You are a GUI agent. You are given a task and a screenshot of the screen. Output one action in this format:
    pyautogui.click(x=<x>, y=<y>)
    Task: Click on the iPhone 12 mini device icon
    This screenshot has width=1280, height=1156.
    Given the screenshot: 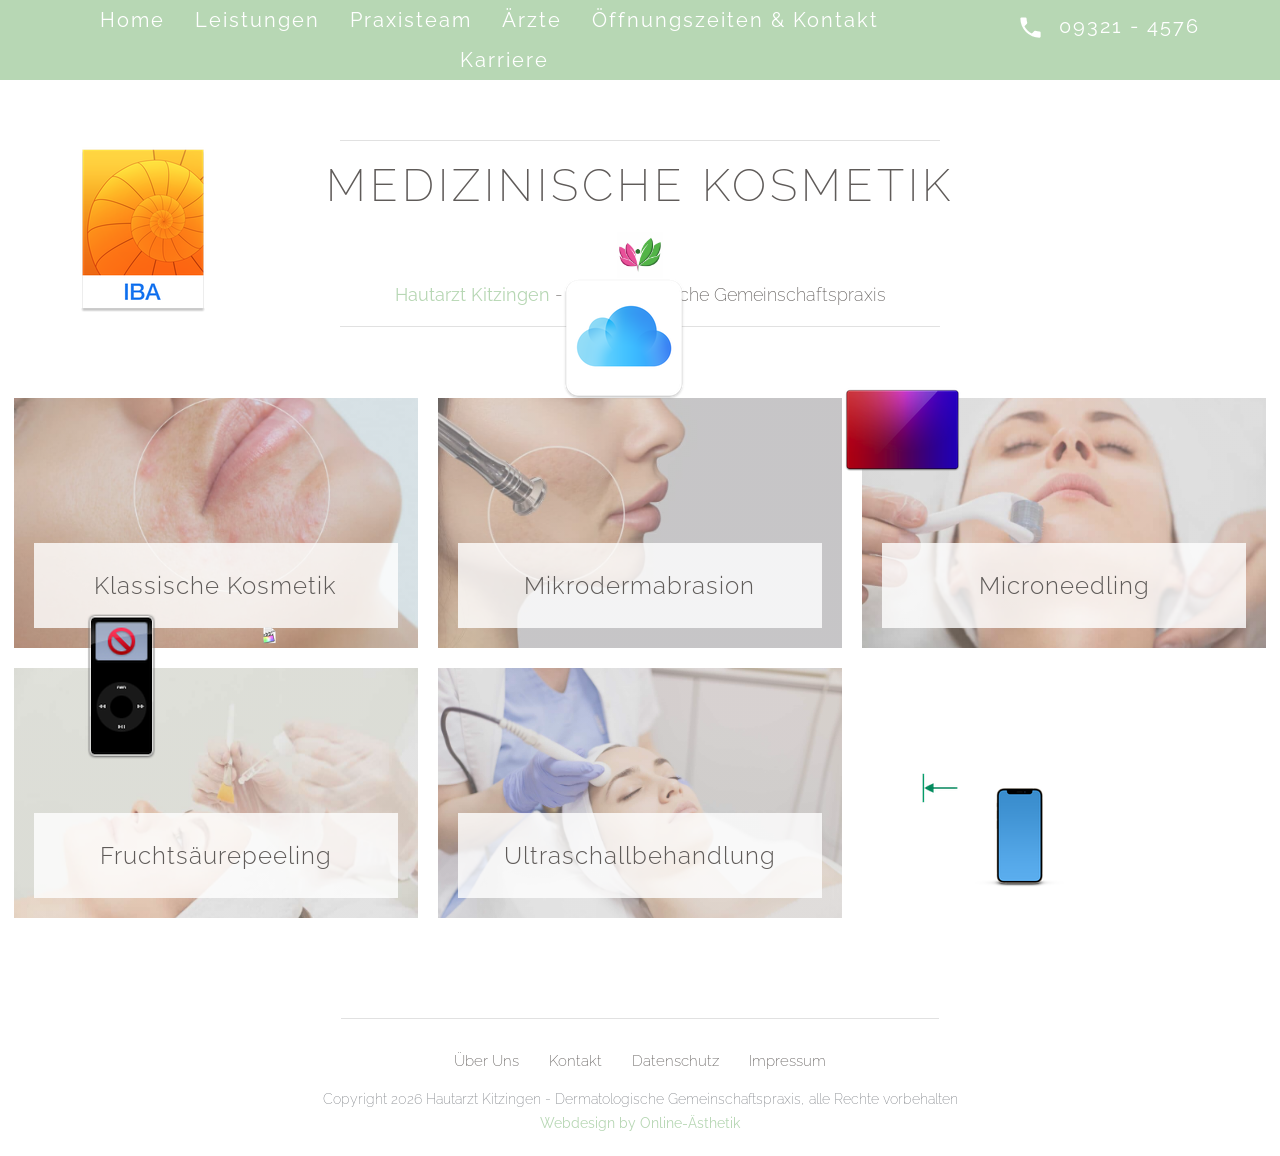 What is the action you would take?
    pyautogui.click(x=1019, y=837)
    